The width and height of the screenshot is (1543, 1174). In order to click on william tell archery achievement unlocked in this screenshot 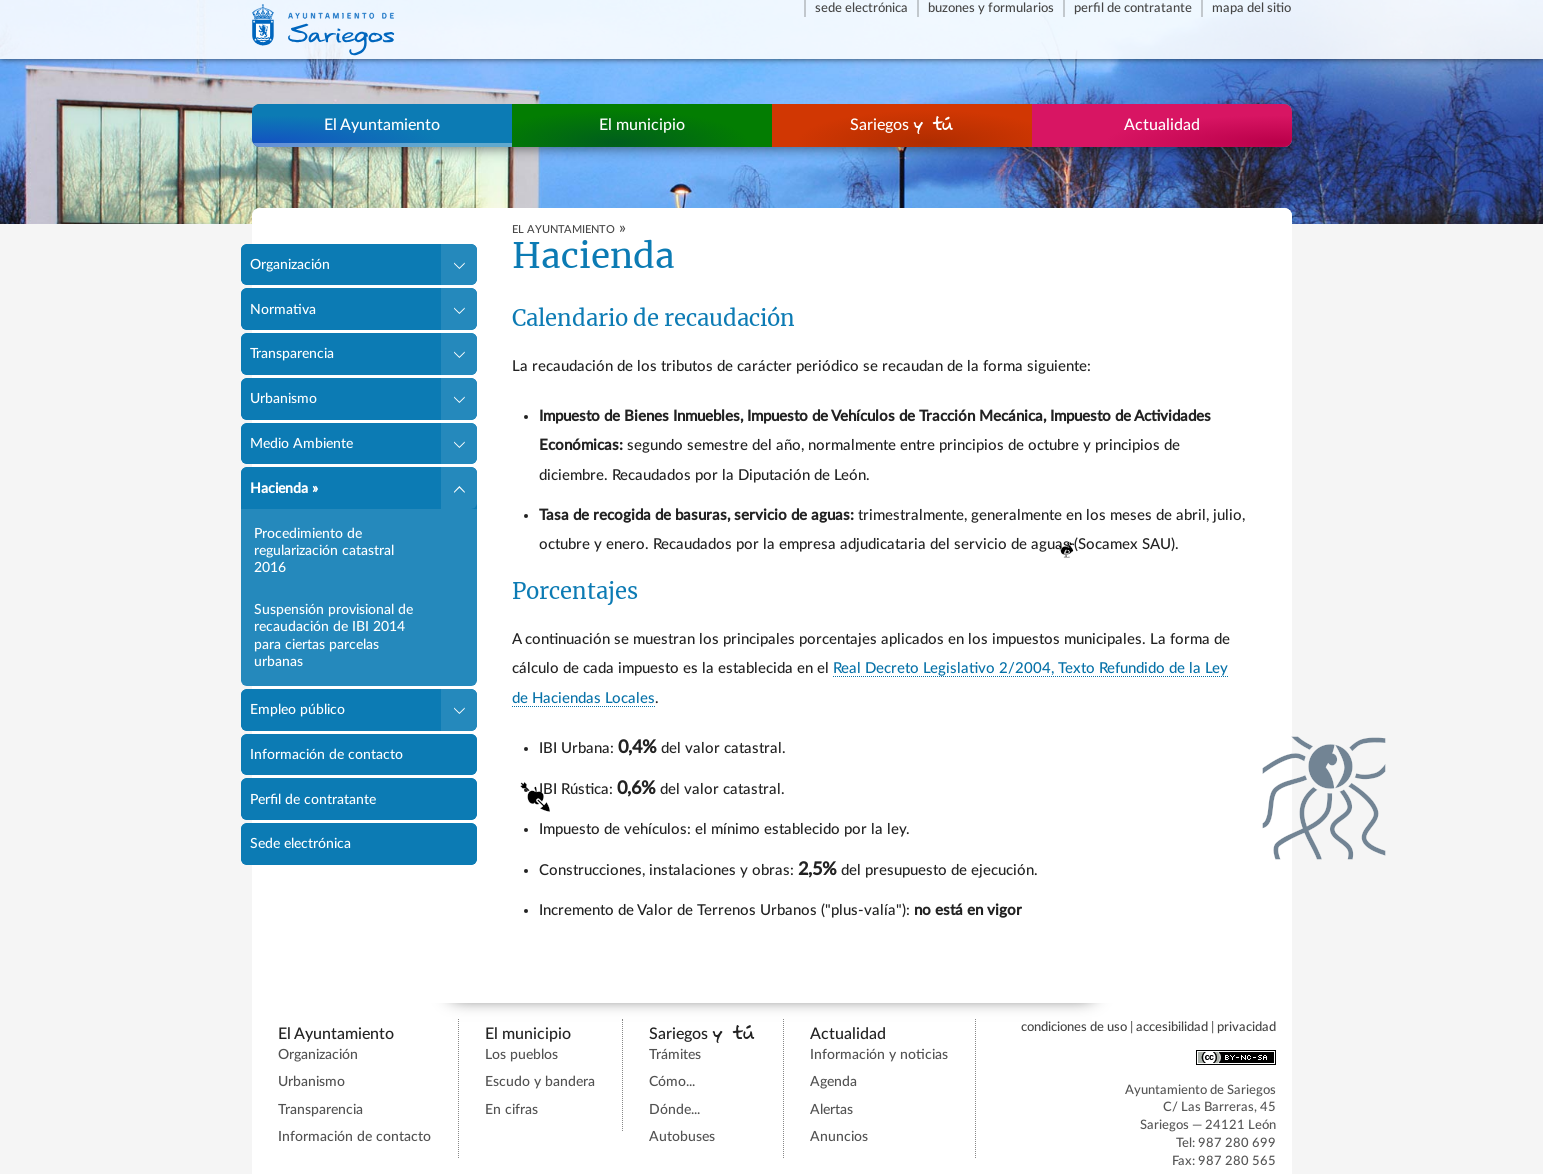, I will do `click(535, 797)`.